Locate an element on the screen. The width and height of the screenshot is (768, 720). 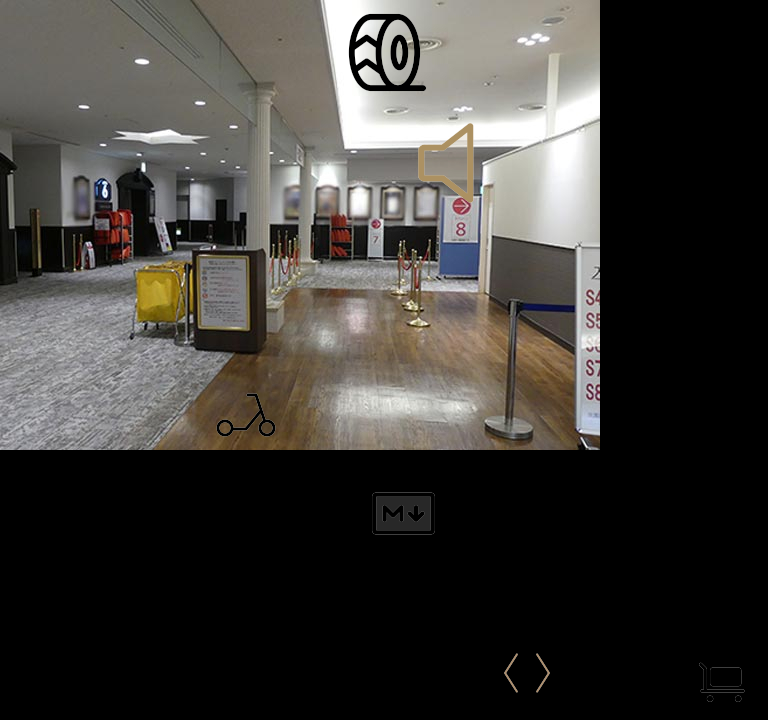
select scooter as transportation mode is located at coordinates (246, 417).